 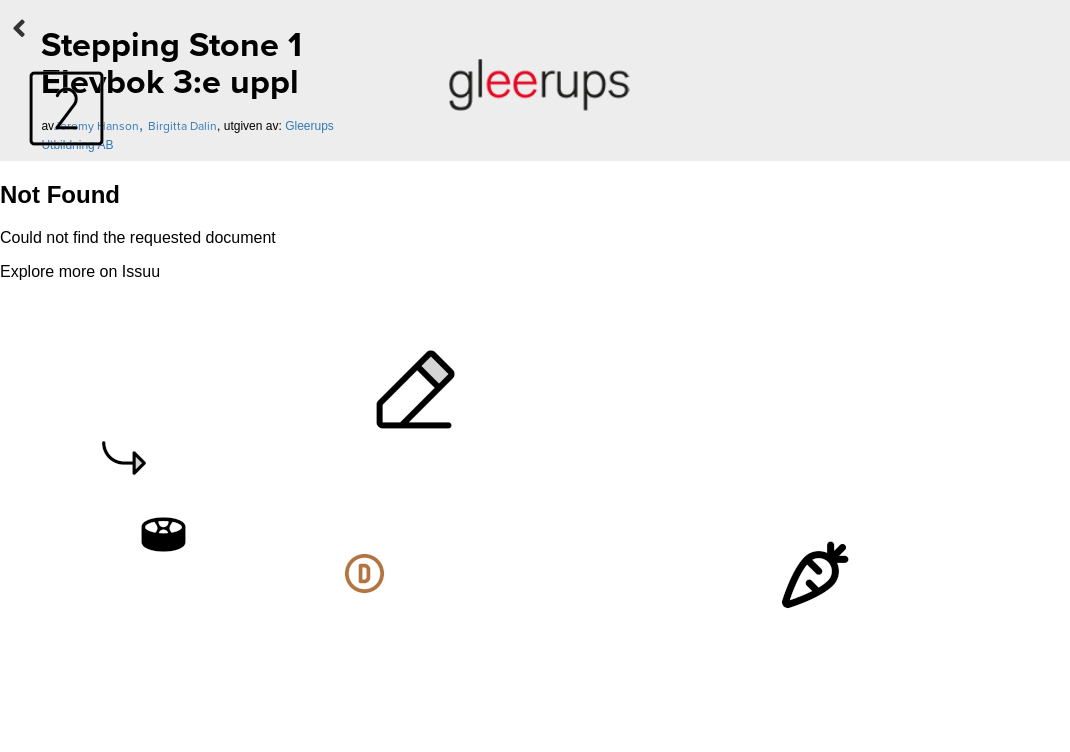 What do you see at coordinates (414, 391) in the screenshot?
I see `edit text or content` at bounding box center [414, 391].